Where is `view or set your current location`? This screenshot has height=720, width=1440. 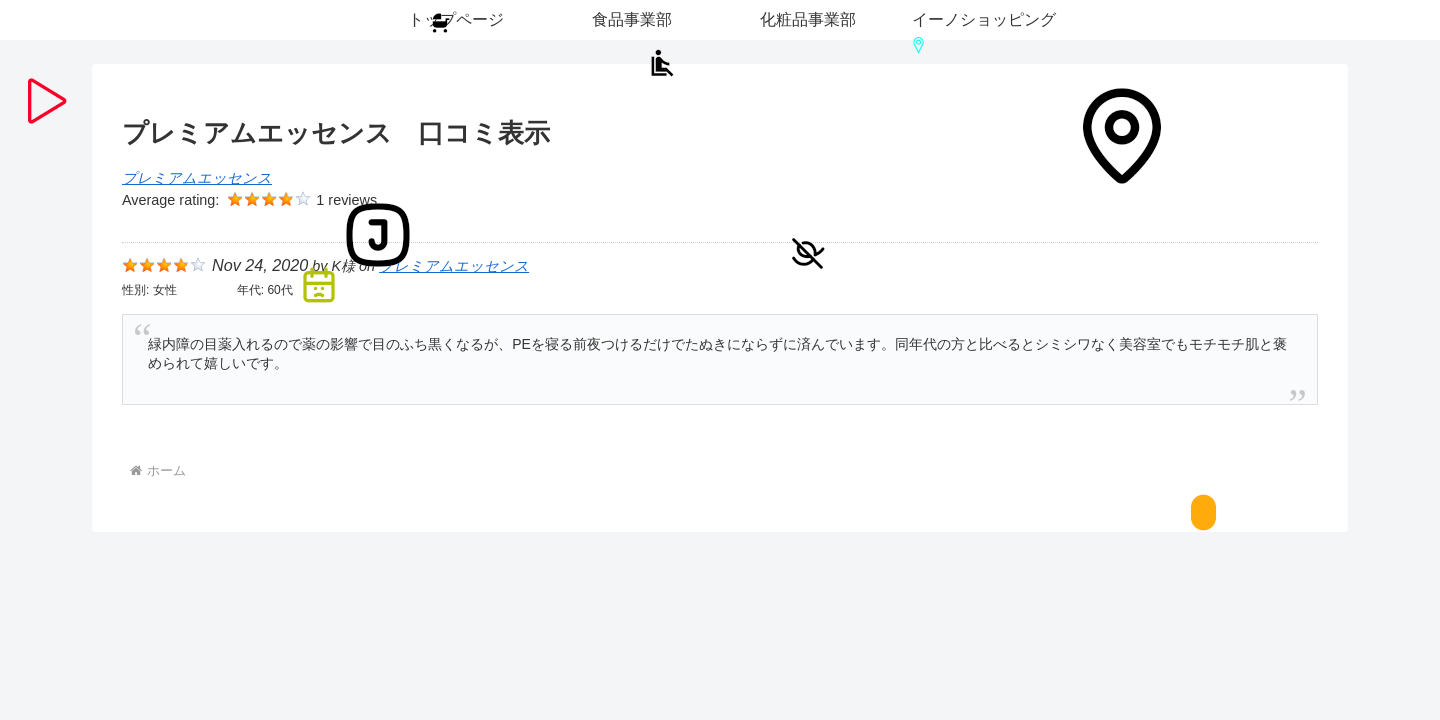
view or set your current location is located at coordinates (918, 45).